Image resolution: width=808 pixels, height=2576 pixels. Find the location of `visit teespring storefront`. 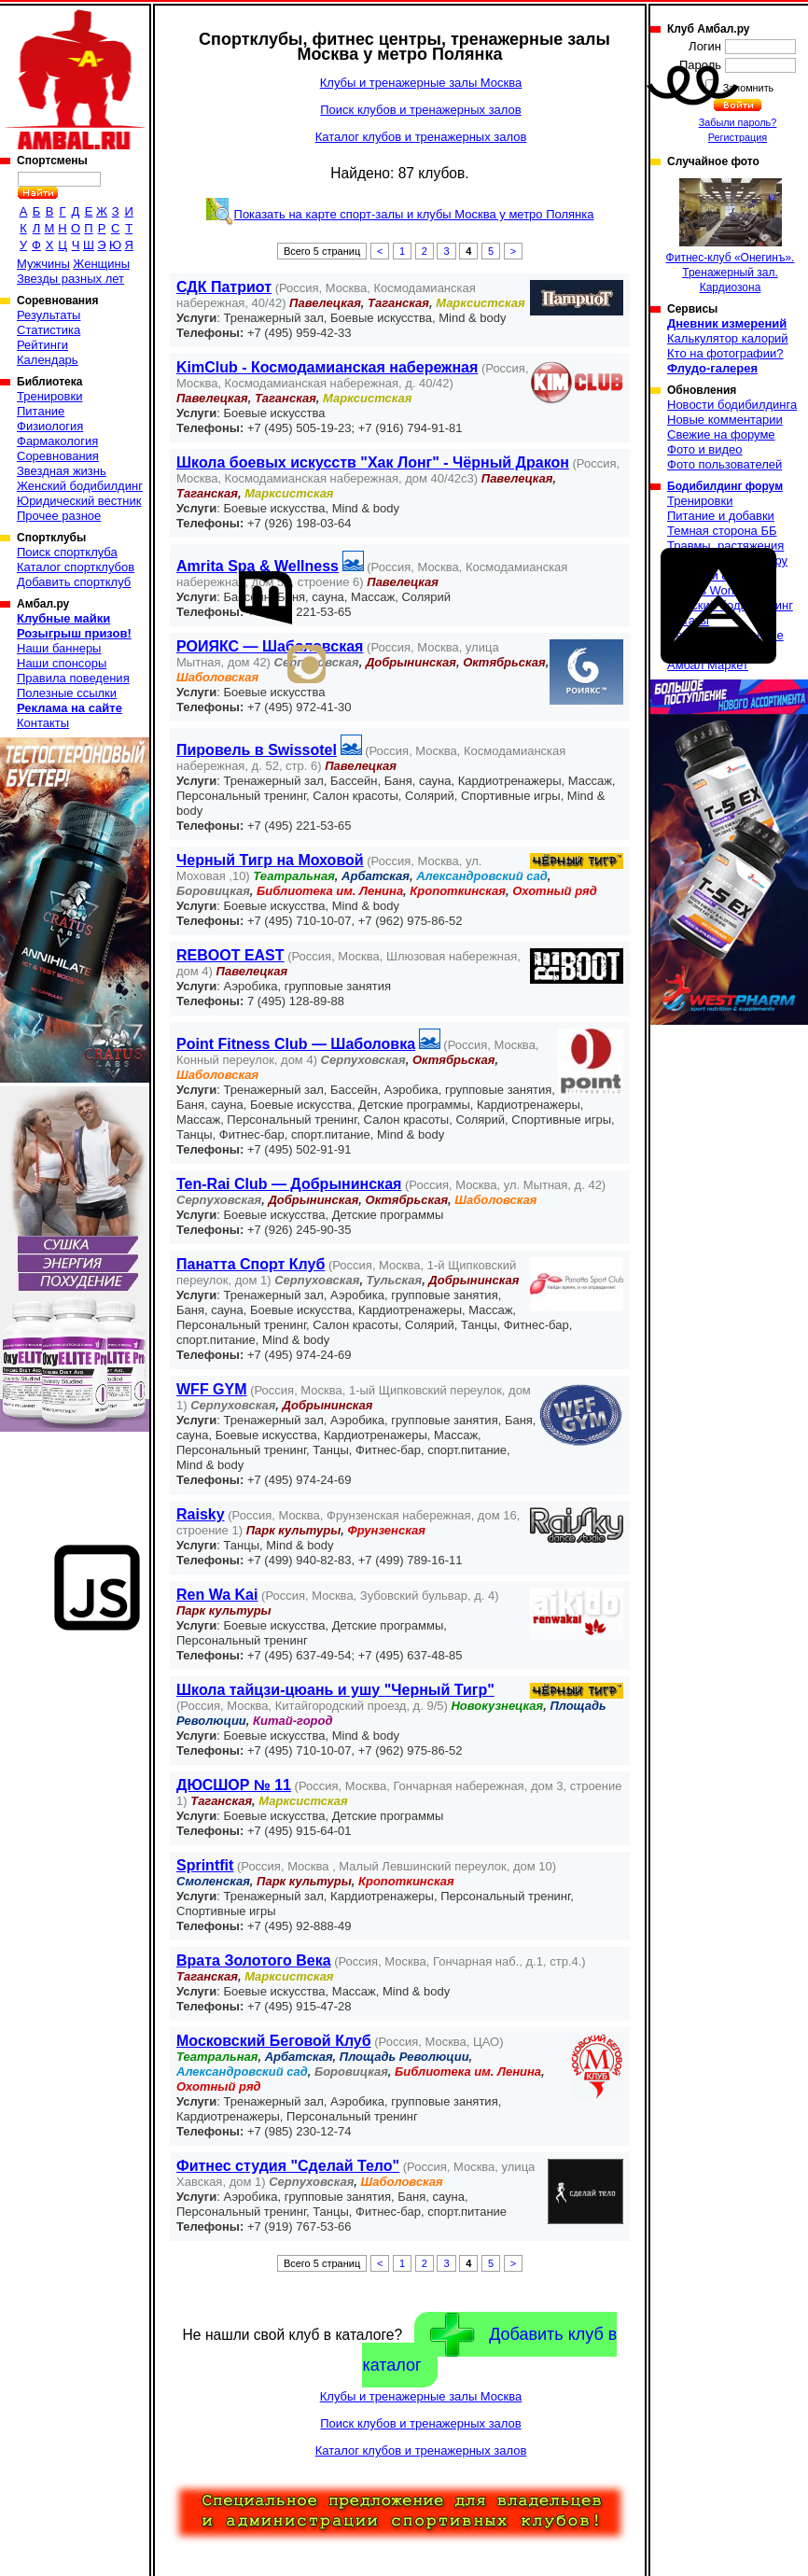

visit teespring storefront is located at coordinates (692, 85).